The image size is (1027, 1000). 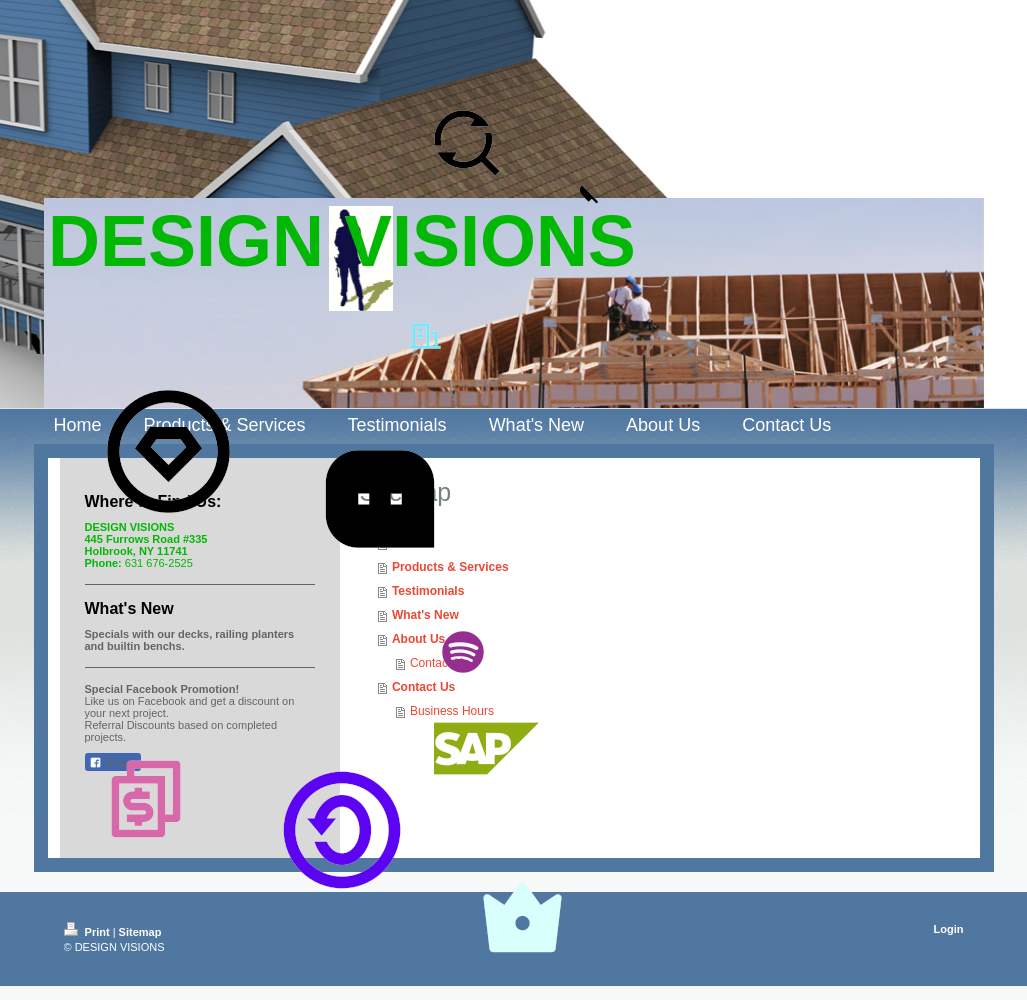 I want to click on kitchen or cooking-related feature, so click(x=588, y=194).